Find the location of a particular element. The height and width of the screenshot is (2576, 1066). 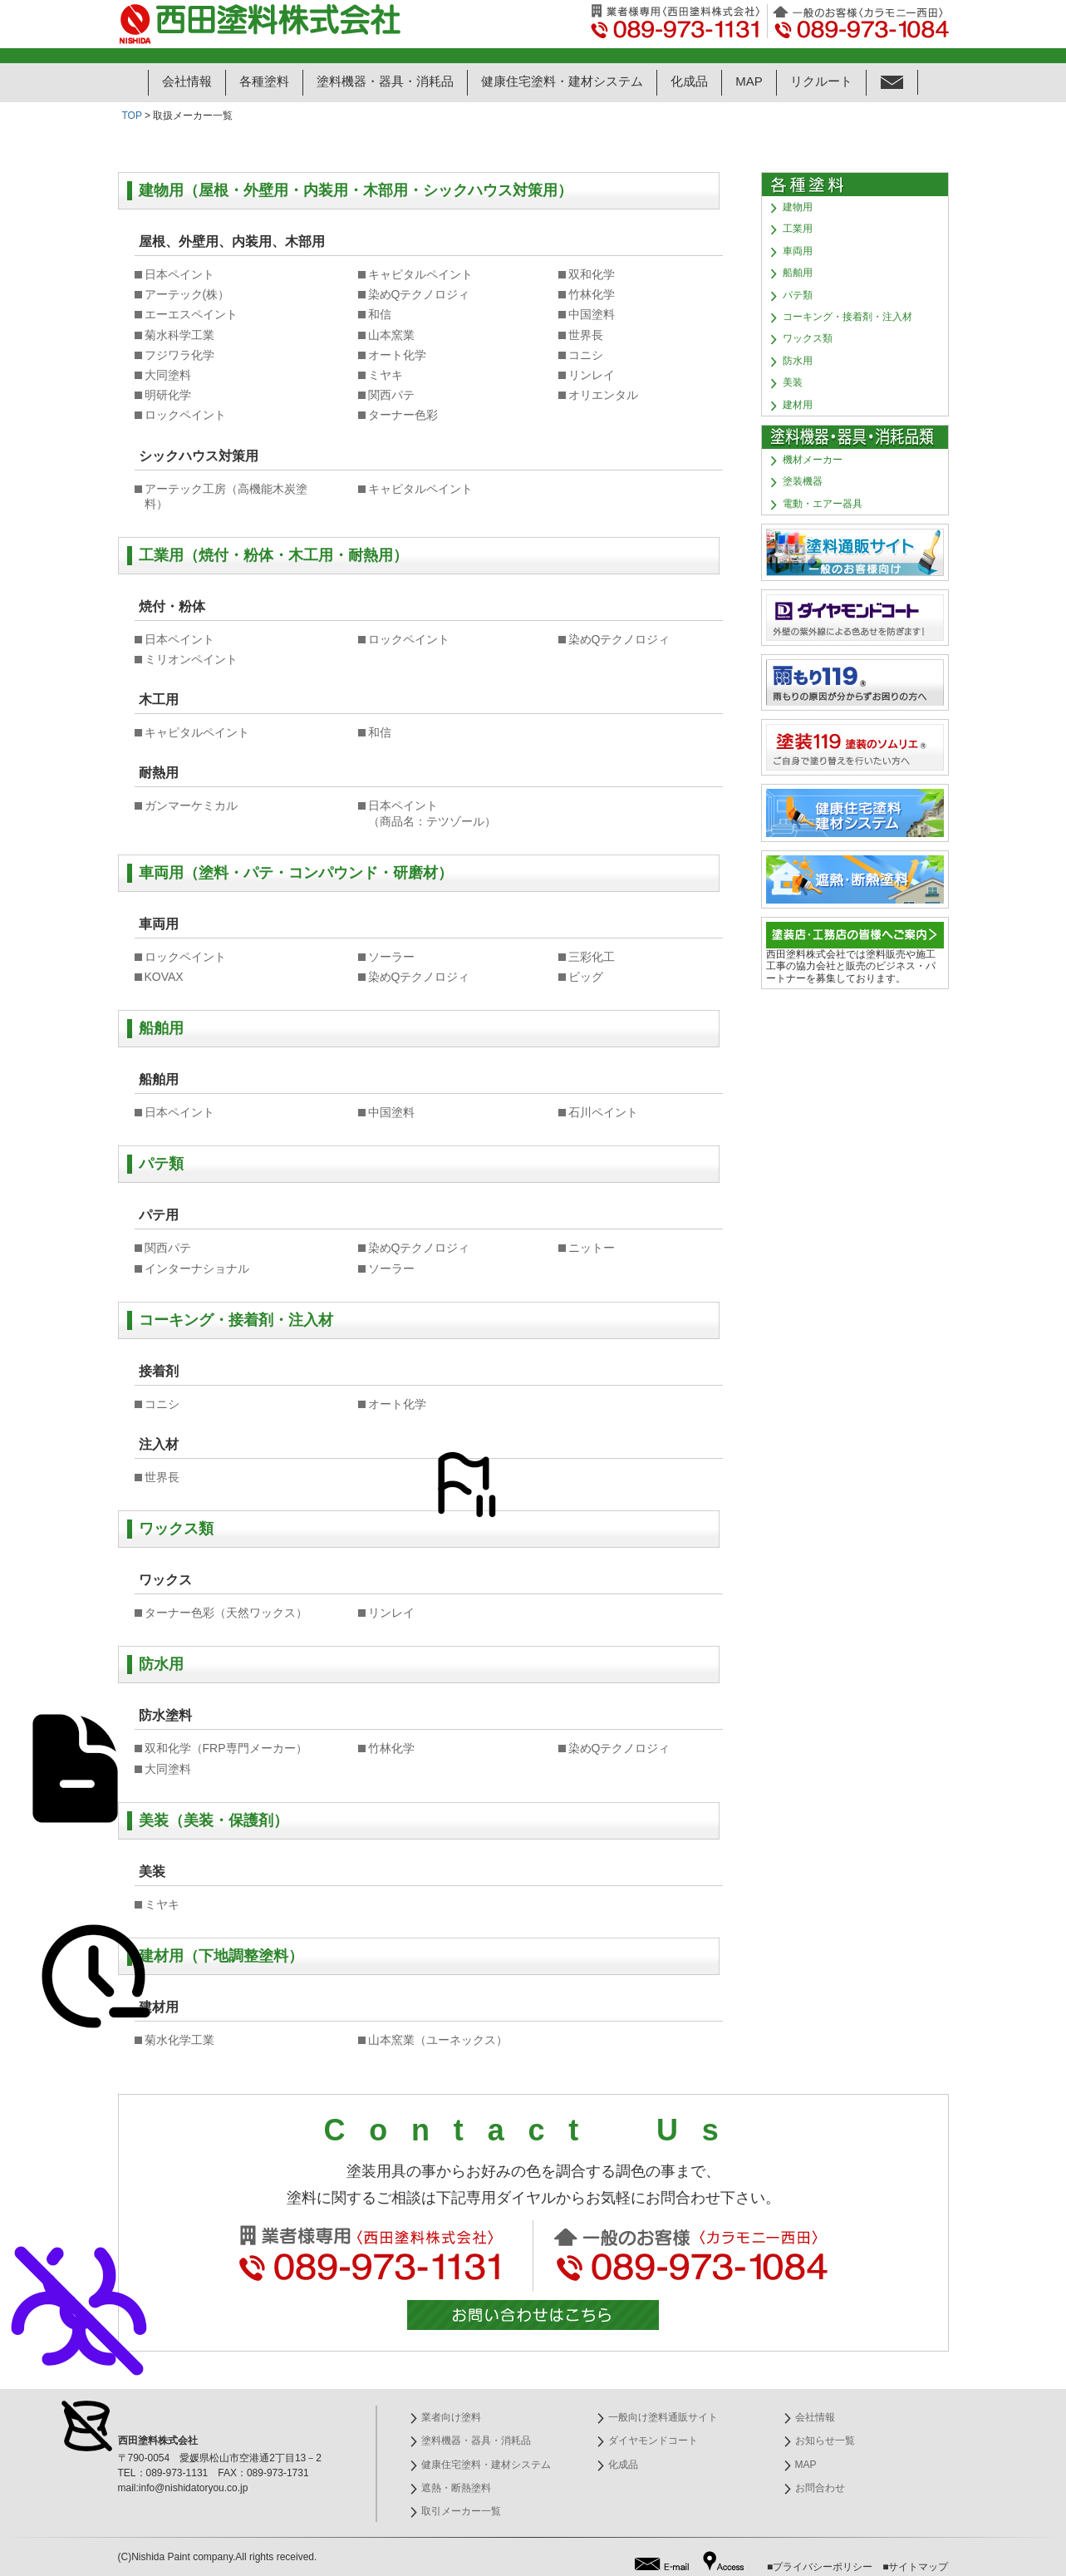

remove time or reduce duration is located at coordinates (93, 1976).